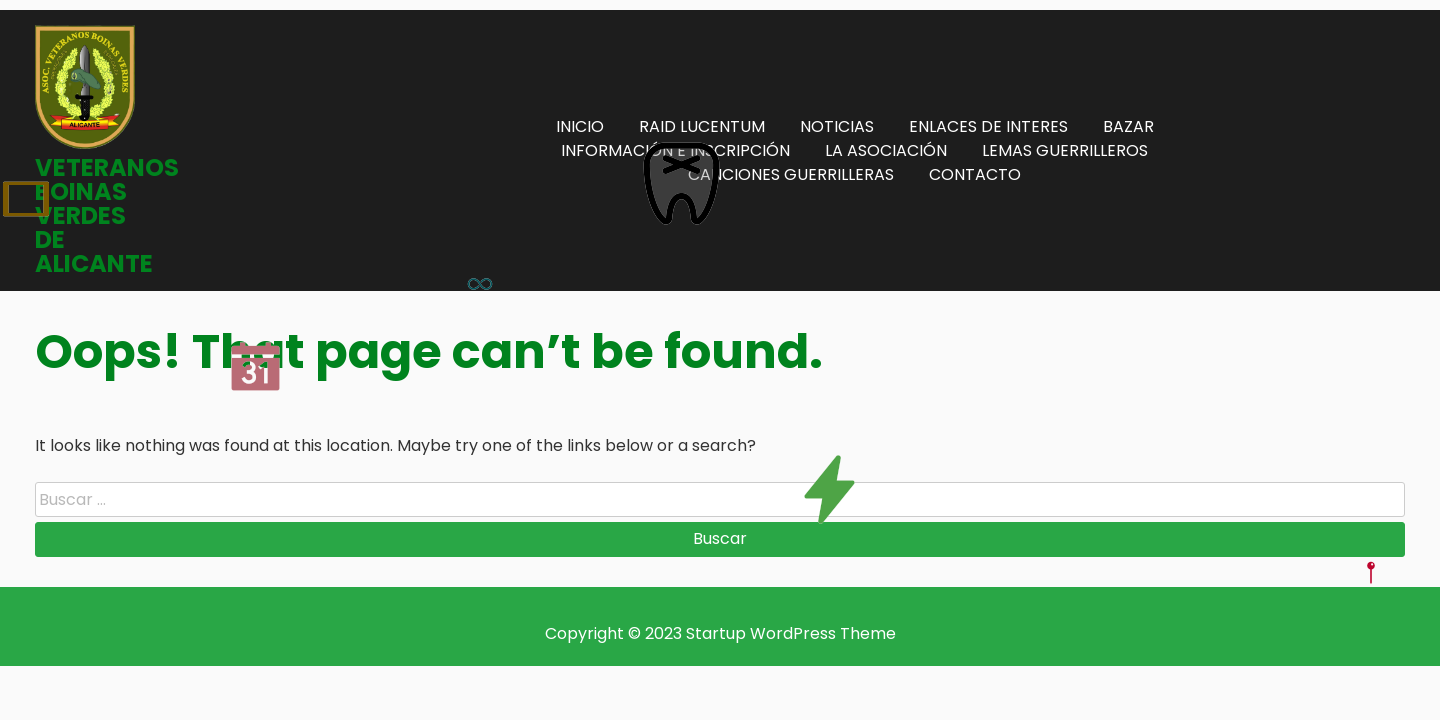 This screenshot has height=720, width=1440. What do you see at coordinates (255, 366) in the screenshot?
I see `view calendar or schedule` at bounding box center [255, 366].